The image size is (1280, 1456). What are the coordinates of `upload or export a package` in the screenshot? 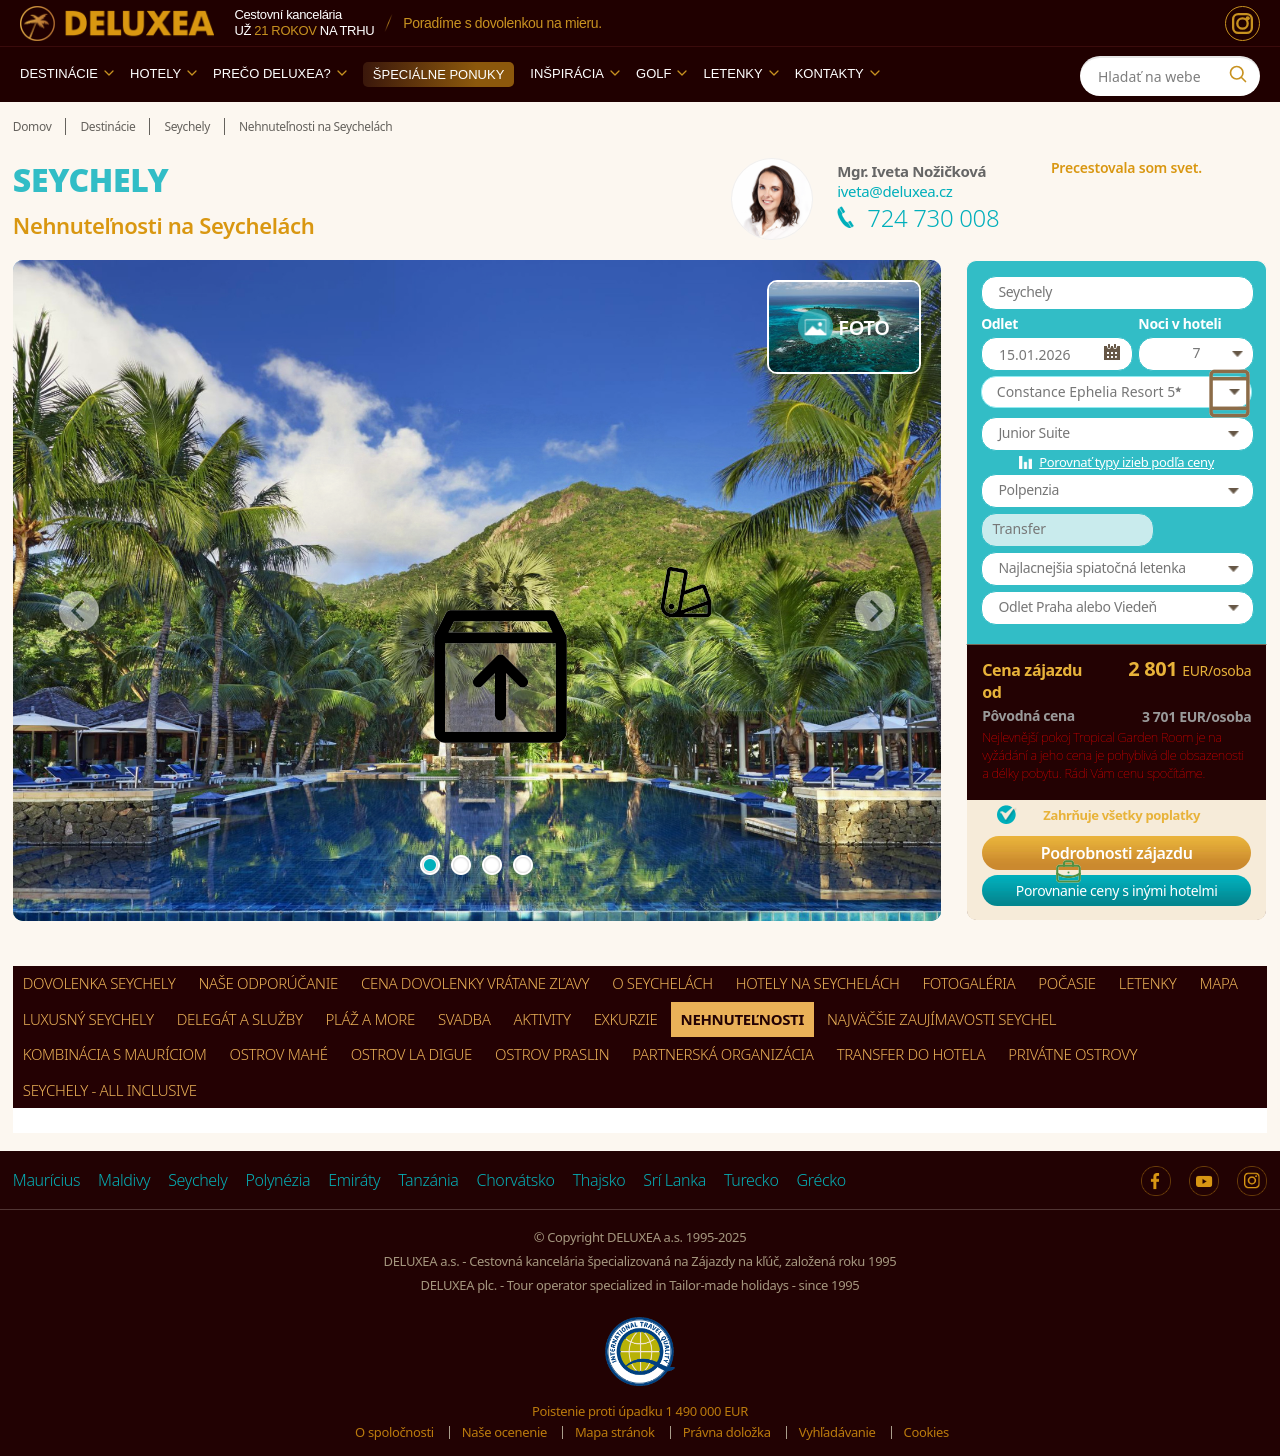 It's located at (500, 676).